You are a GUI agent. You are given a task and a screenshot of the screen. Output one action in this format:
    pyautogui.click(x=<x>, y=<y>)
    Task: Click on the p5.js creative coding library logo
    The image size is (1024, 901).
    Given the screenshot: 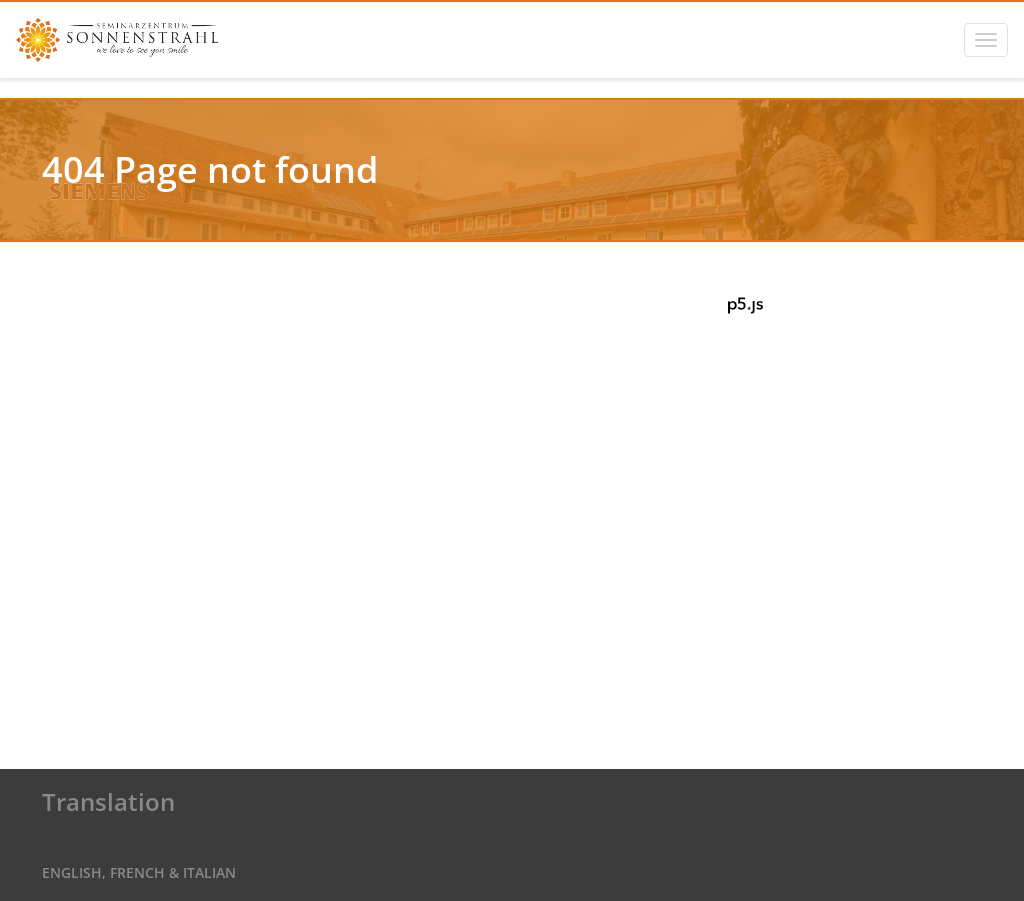 What is the action you would take?
    pyautogui.click(x=745, y=305)
    